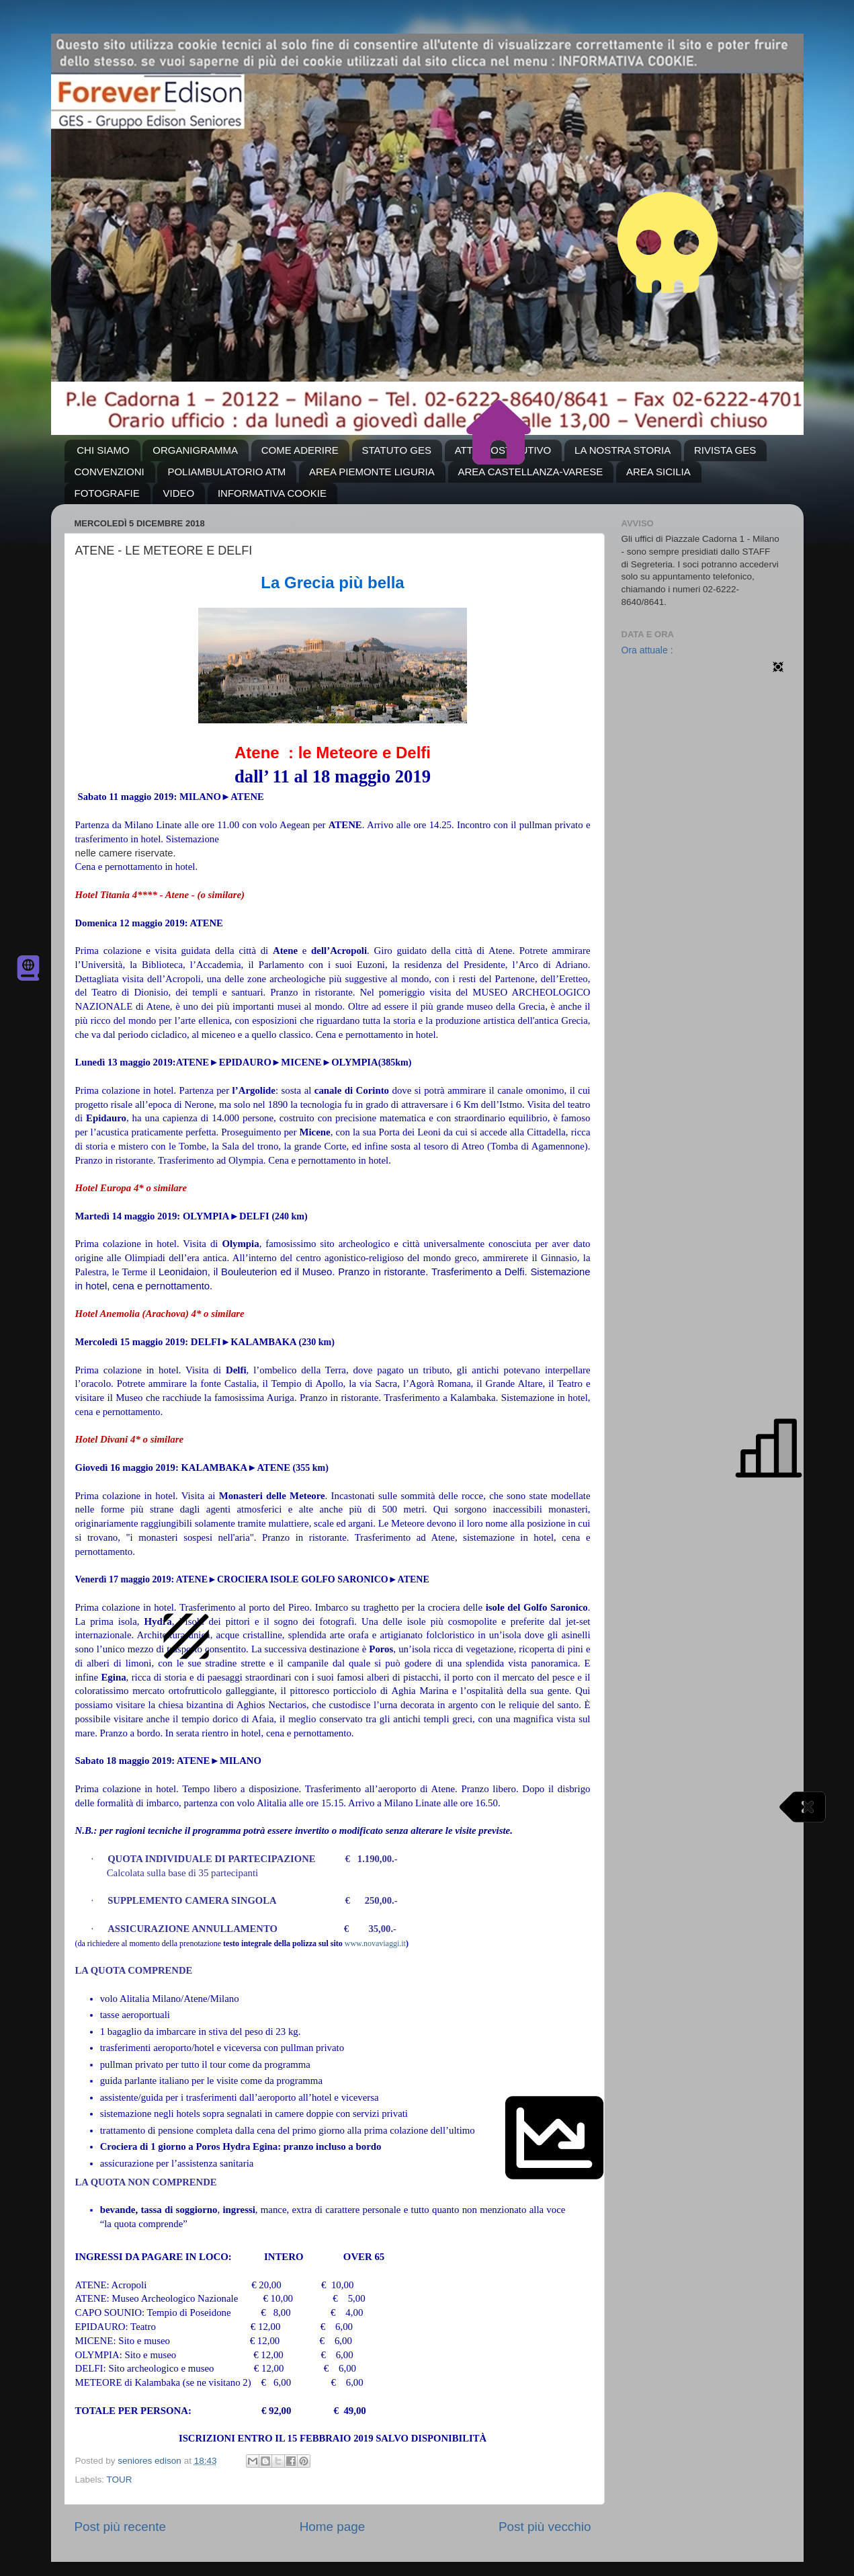 This screenshot has width=854, height=2576. Describe the element at coordinates (778, 667) in the screenshot. I see `sith order logo from star wars` at that location.